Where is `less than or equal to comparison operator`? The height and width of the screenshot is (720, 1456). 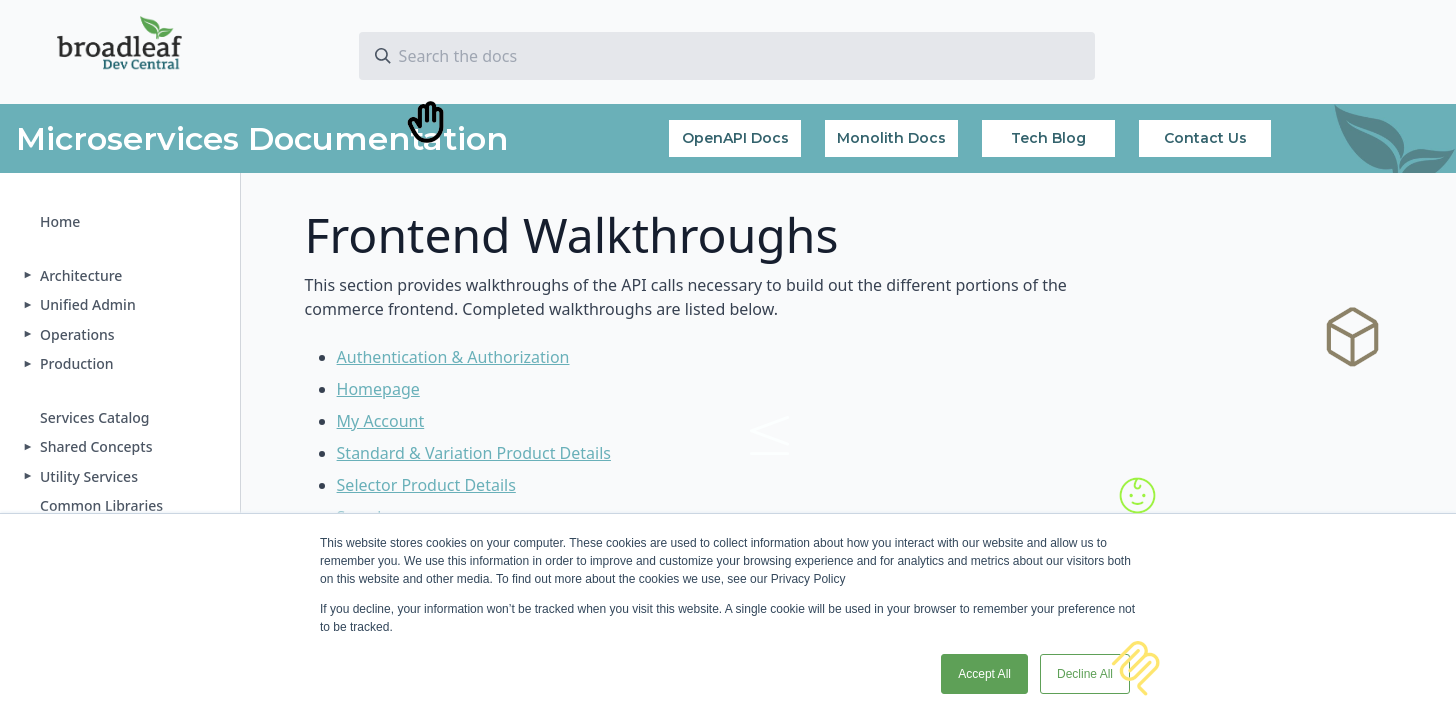 less than or equal to comparison operator is located at coordinates (770, 436).